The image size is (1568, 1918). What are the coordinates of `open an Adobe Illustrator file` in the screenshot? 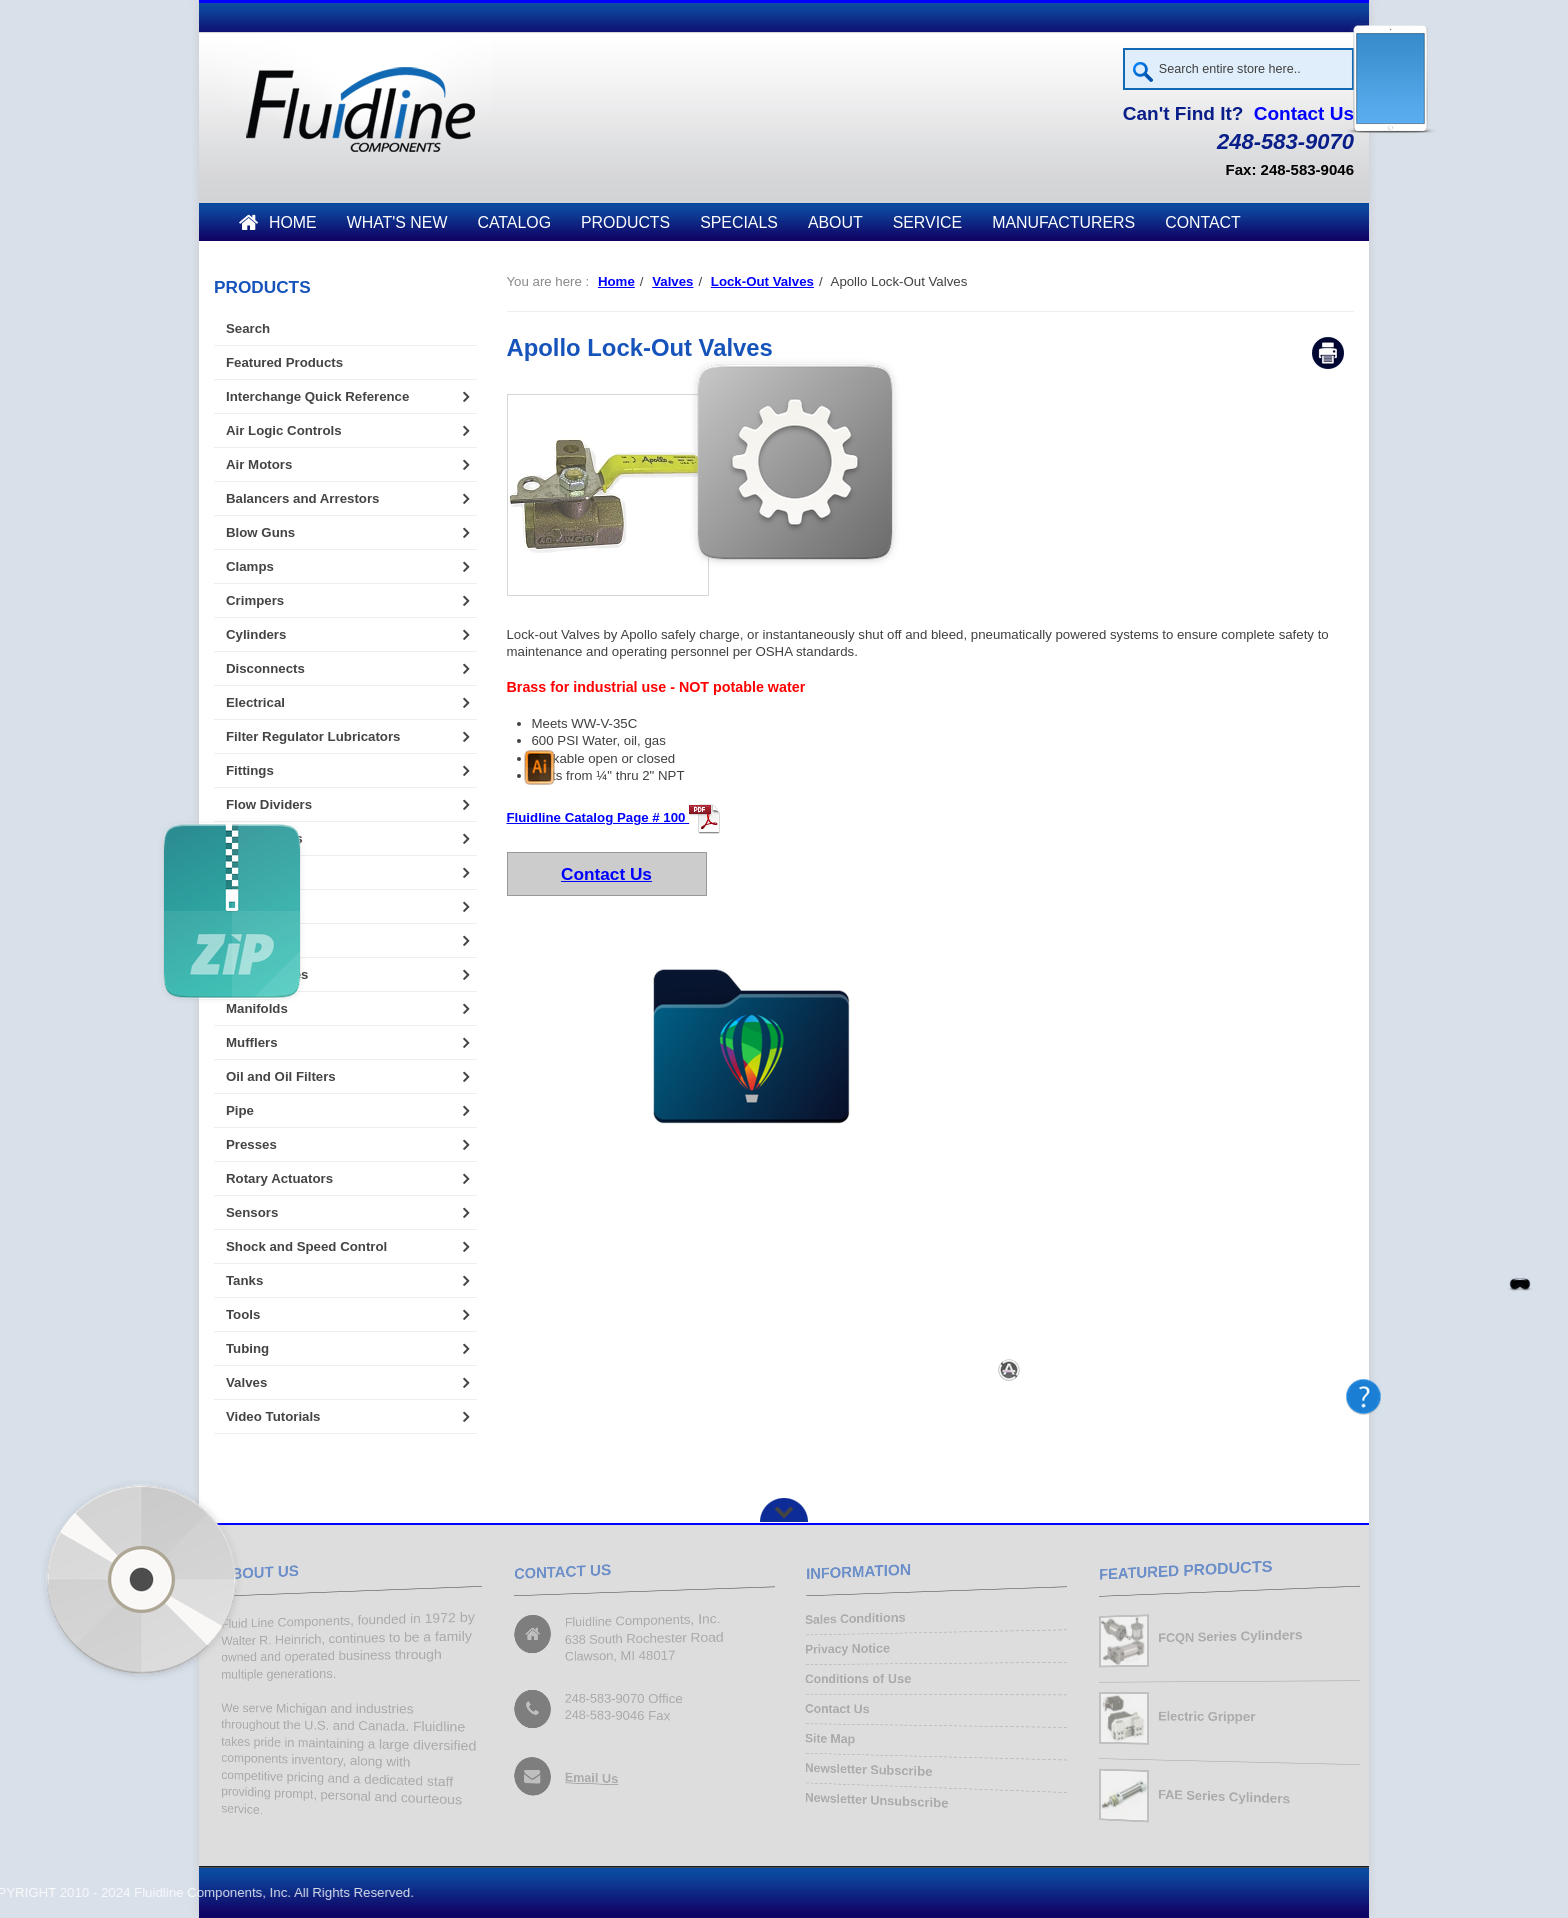 It's located at (539, 767).